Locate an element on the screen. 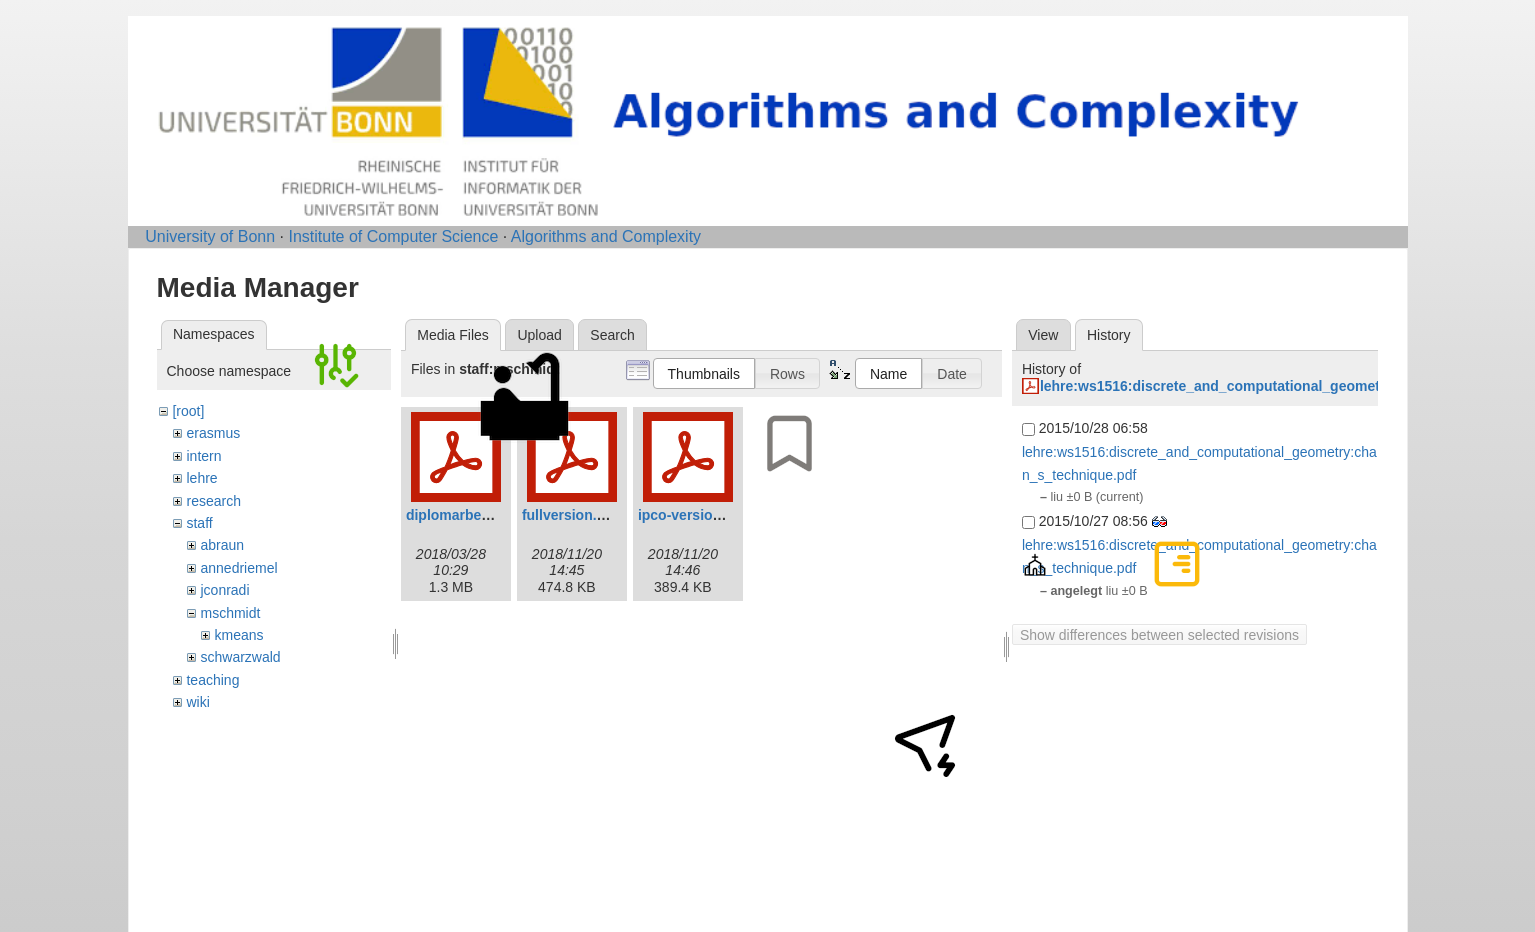 This screenshot has height=932, width=1535. quick location access or rapid positioning is located at coordinates (925, 744).